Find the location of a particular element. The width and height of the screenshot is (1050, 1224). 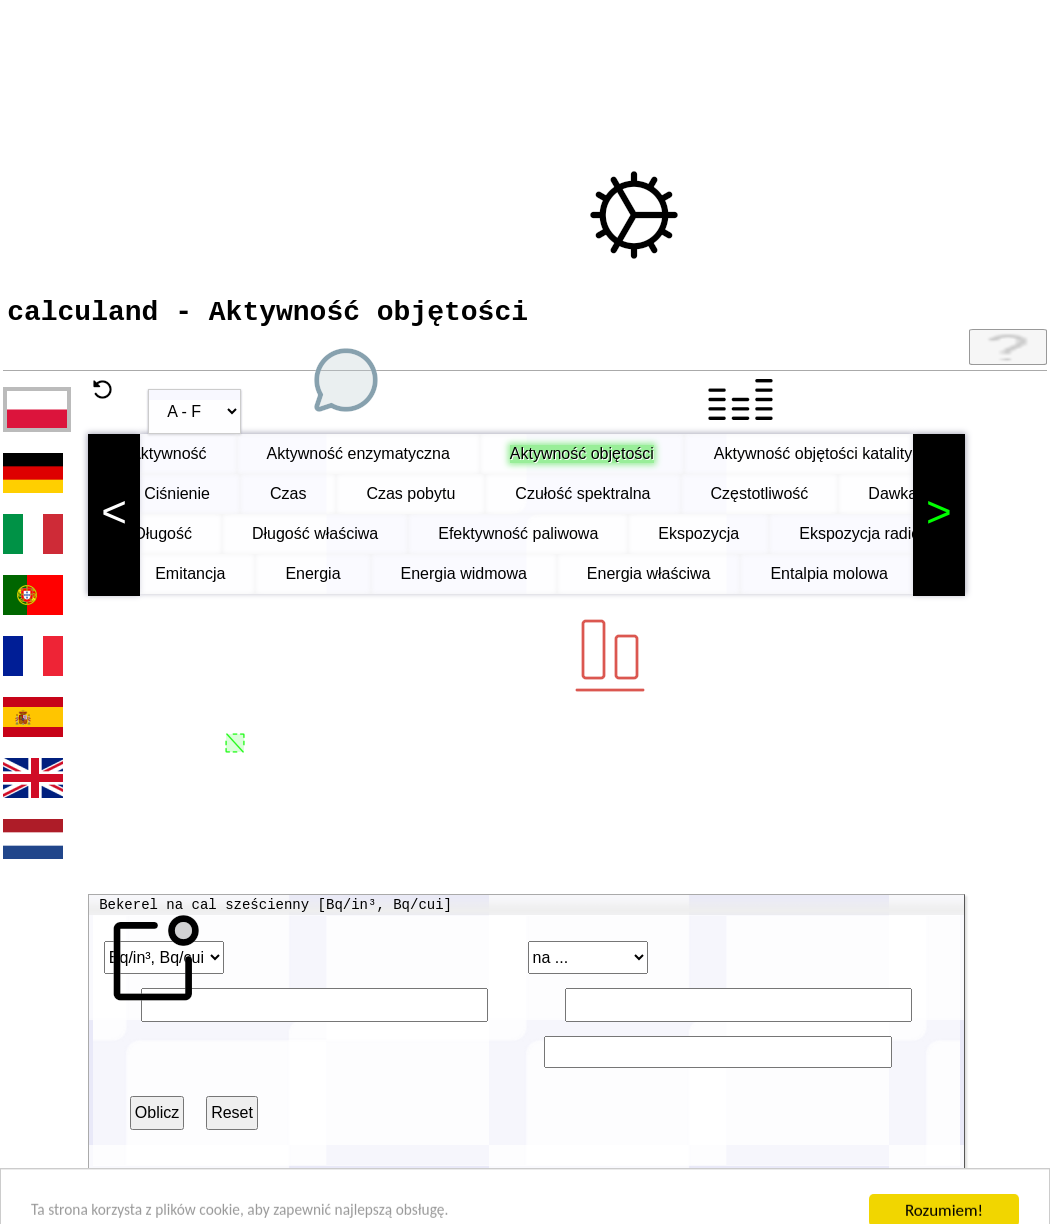

indicates new notifications or alerts is located at coordinates (154, 959).